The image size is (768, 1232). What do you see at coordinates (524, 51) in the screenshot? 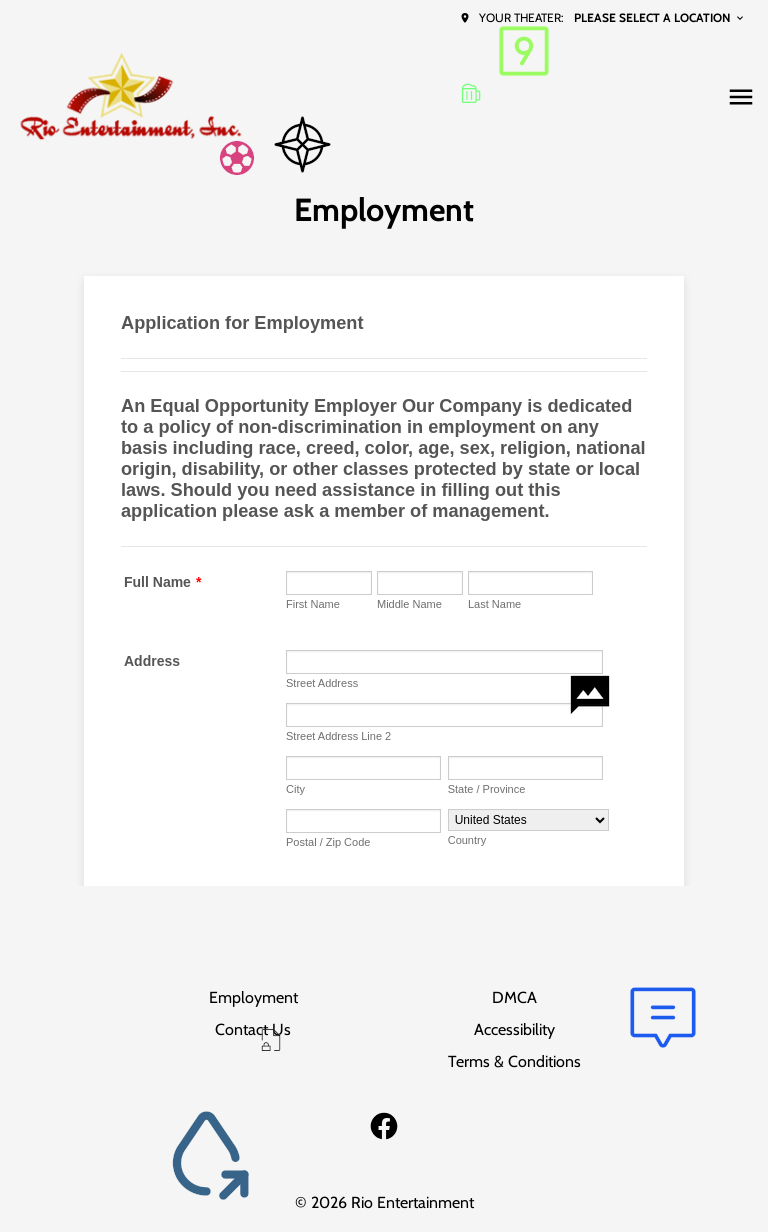
I see `select number nine` at bounding box center [524, 51].